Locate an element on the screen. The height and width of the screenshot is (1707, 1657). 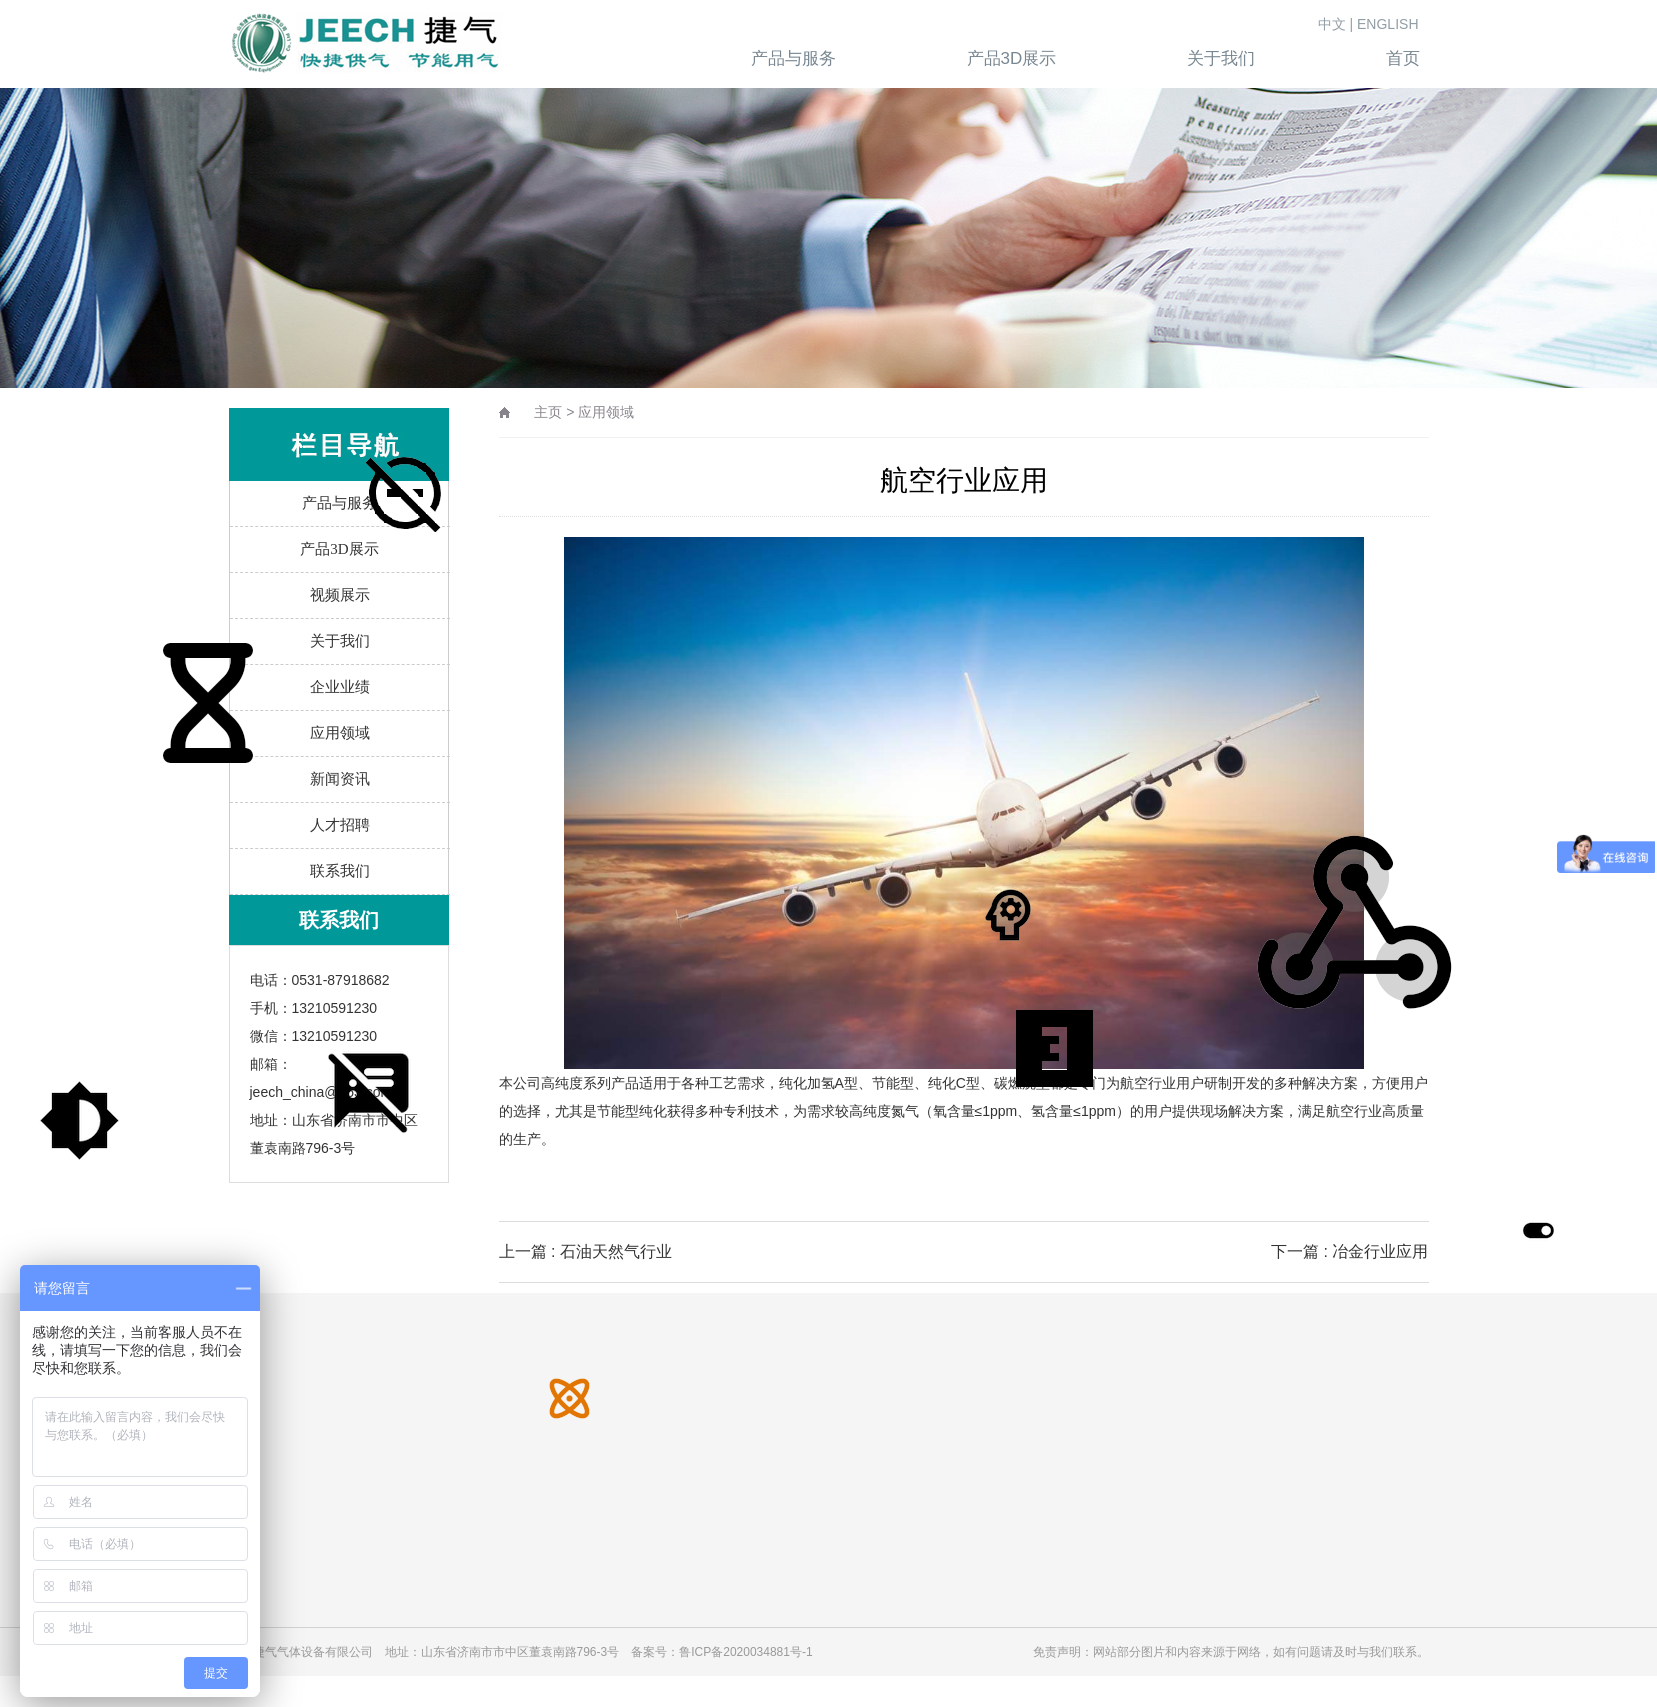
toggle switch in the on/enabled state is located at coordinates (1538, 1230).